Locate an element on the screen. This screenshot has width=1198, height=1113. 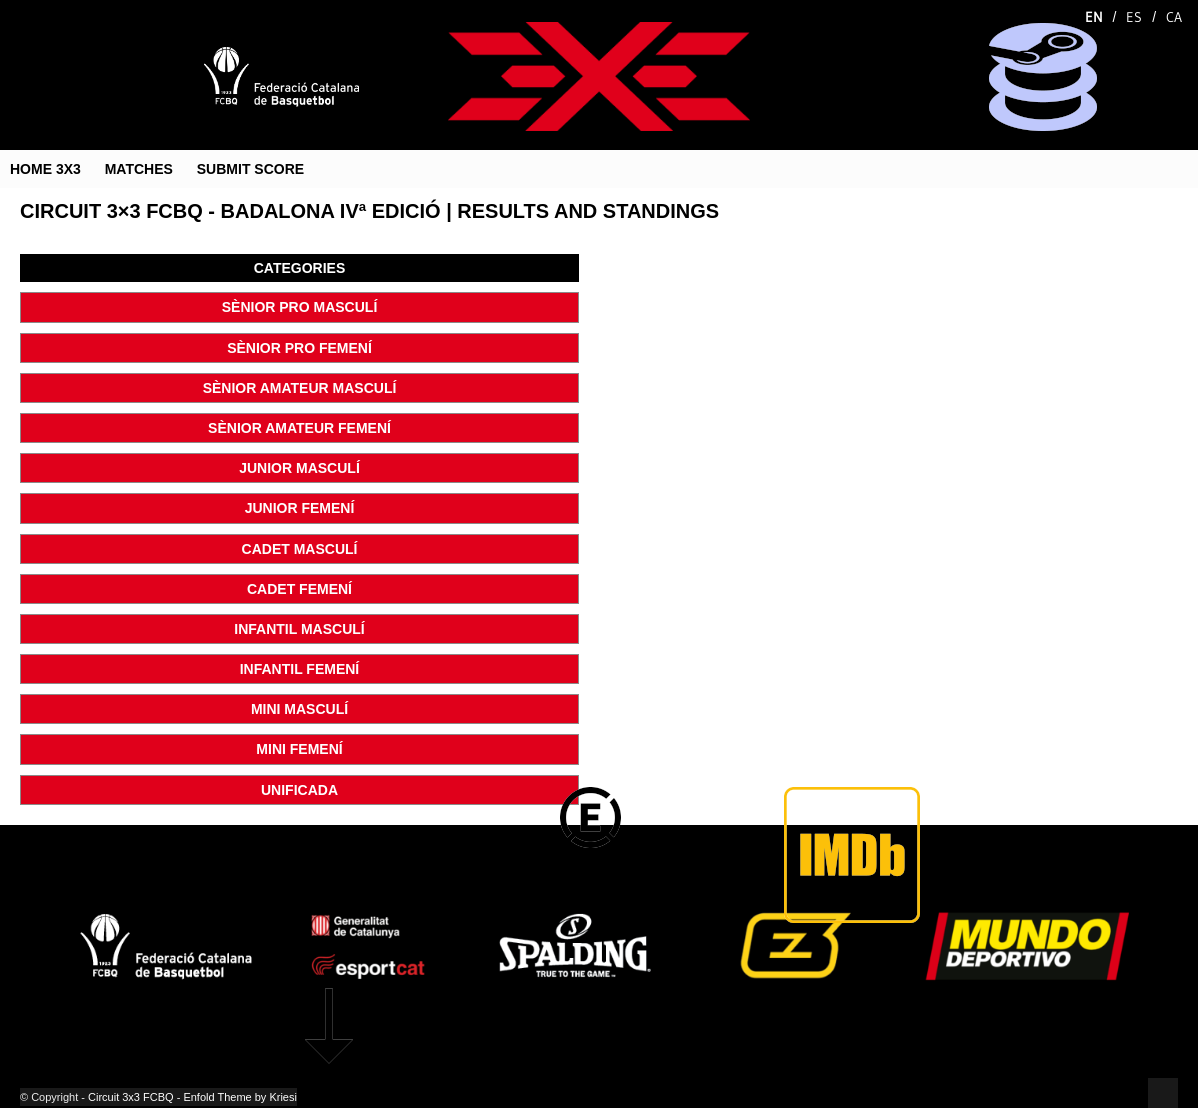
open the Expensify app is located at coordinates (590, 817).